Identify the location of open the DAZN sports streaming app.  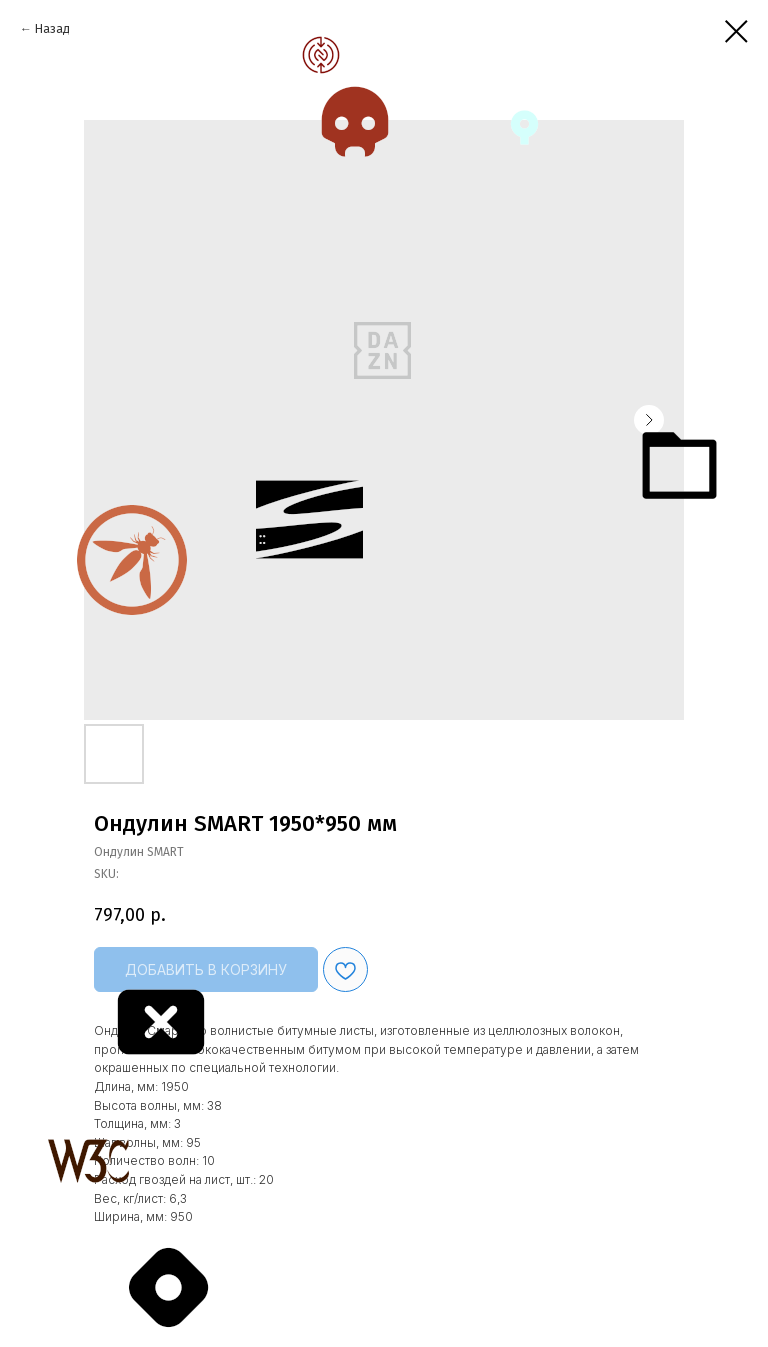
(382, 350).